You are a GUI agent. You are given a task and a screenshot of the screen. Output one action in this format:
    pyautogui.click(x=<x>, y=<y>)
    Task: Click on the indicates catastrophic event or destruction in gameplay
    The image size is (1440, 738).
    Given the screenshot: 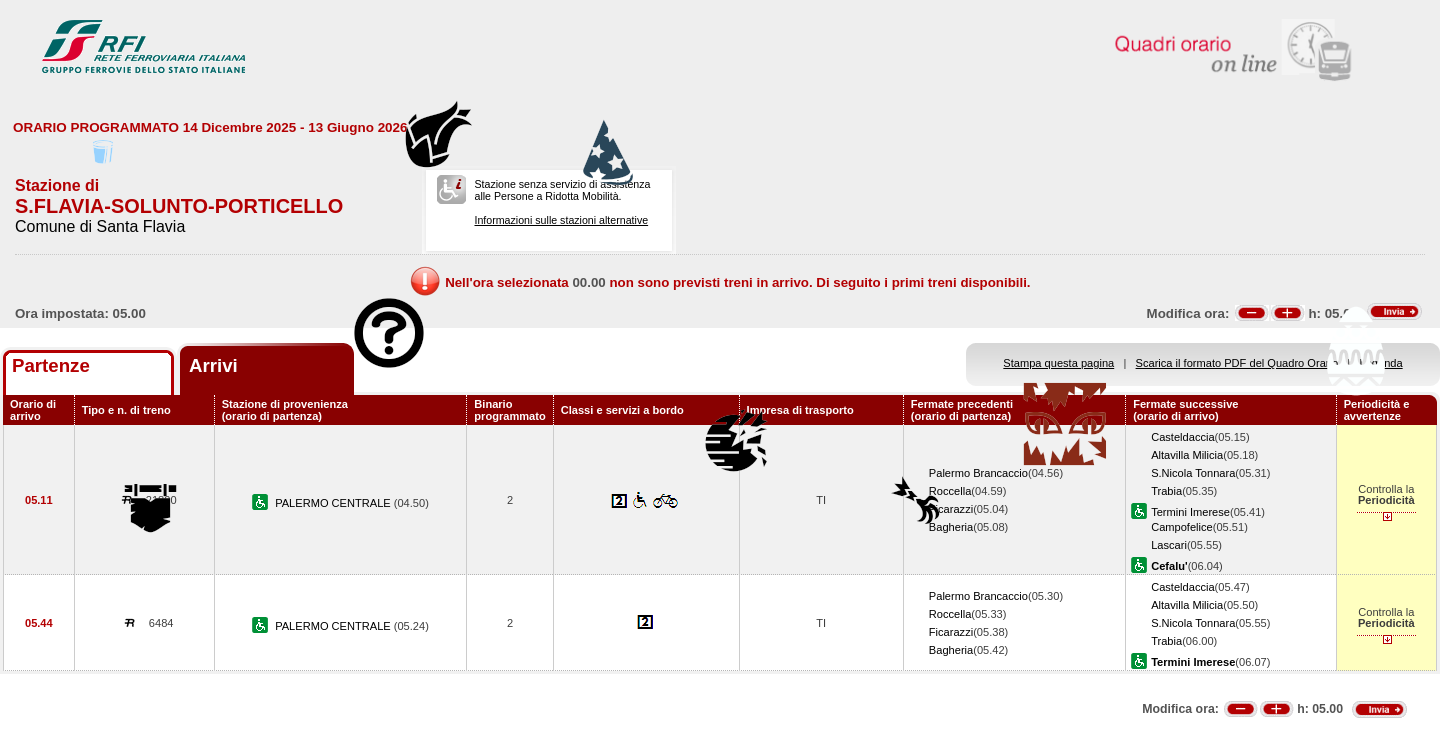 What is the action you would take?
    pyautogui.click(x=736, y=440)
    